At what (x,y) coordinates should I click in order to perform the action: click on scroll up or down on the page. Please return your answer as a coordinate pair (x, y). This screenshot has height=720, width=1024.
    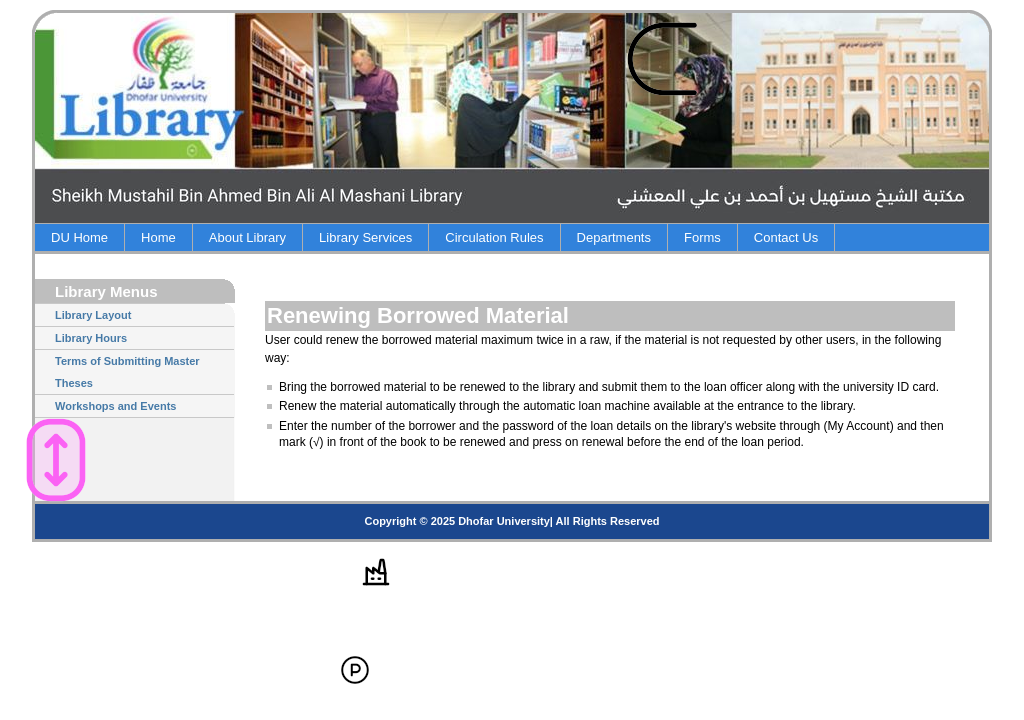
    Looking at the image, I should click on (56, 460).